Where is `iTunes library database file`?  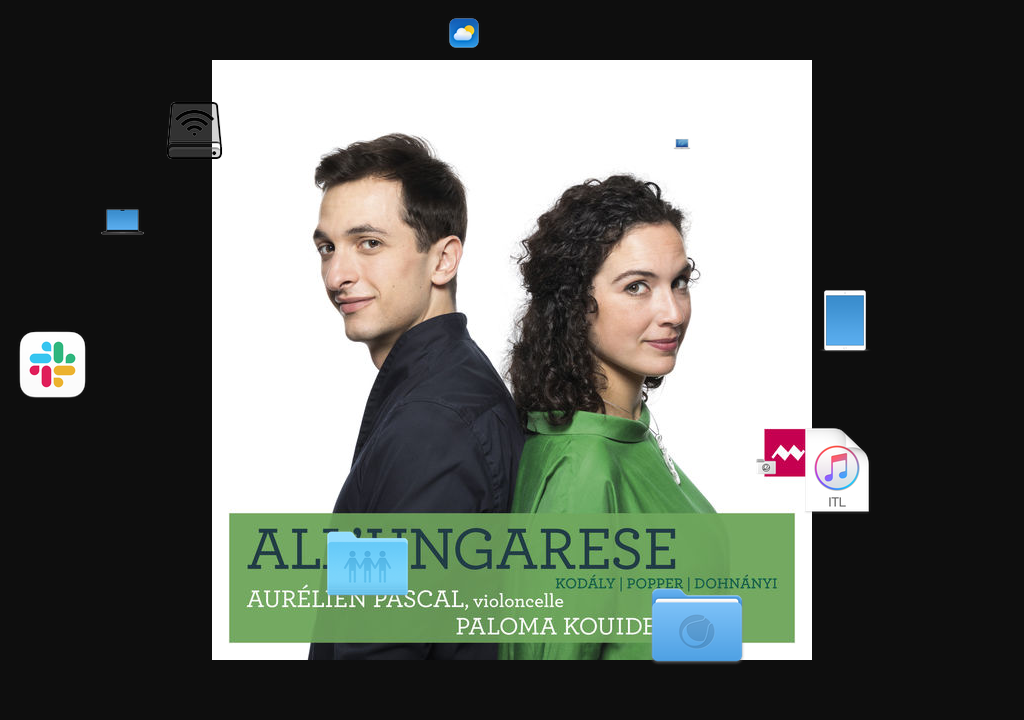 iTunes library database file is located at coordinates (837, 472).